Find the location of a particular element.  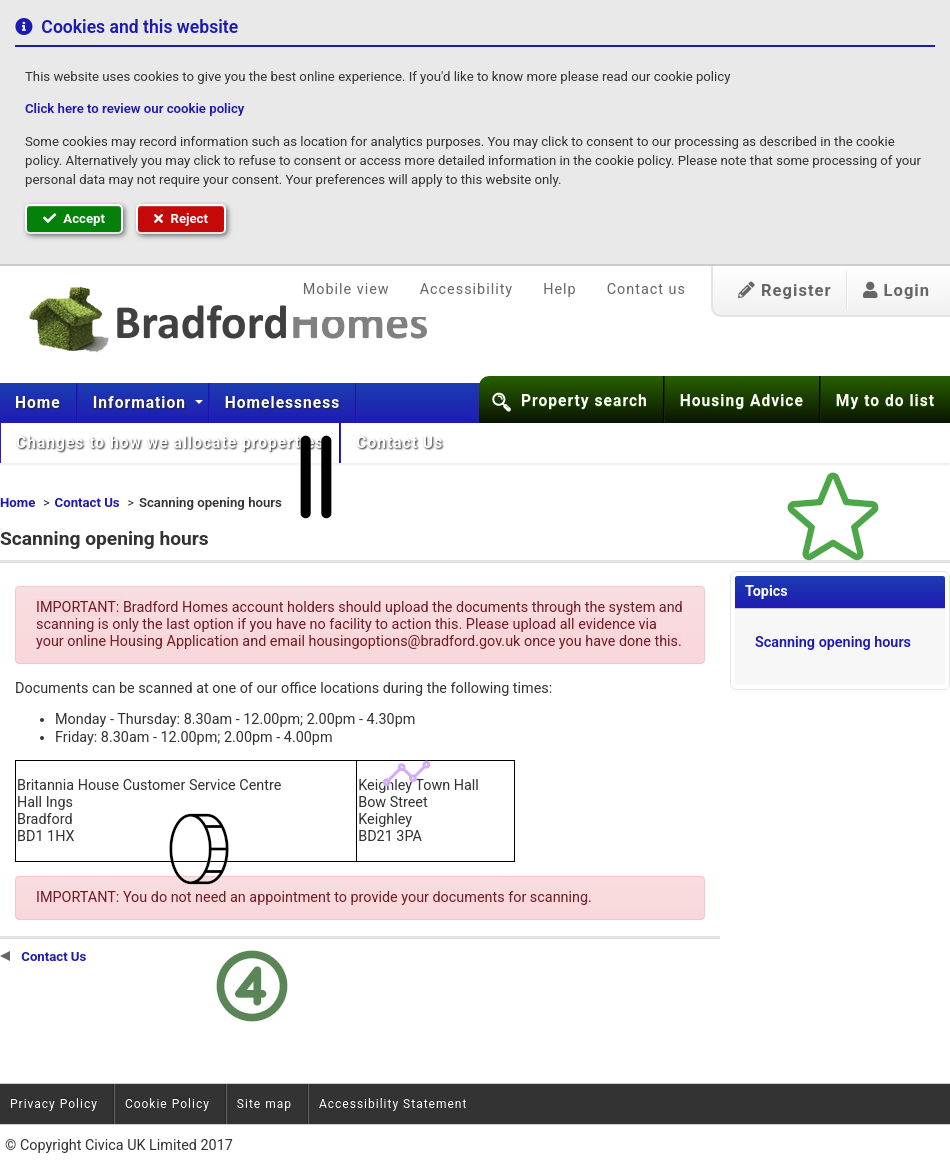

view analytics and statistics is located at coordinates (406, 773).